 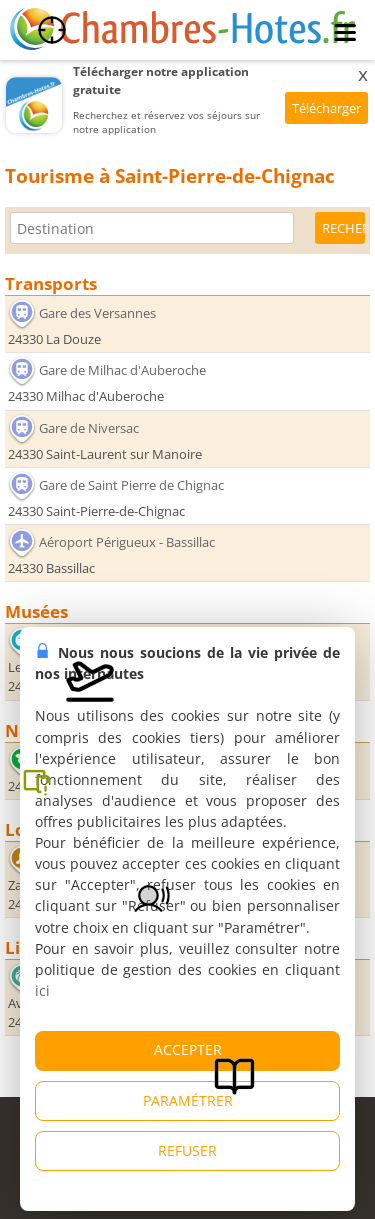 I want to click on user is speaking or broadcasting audio, so click(x=151, y=898).